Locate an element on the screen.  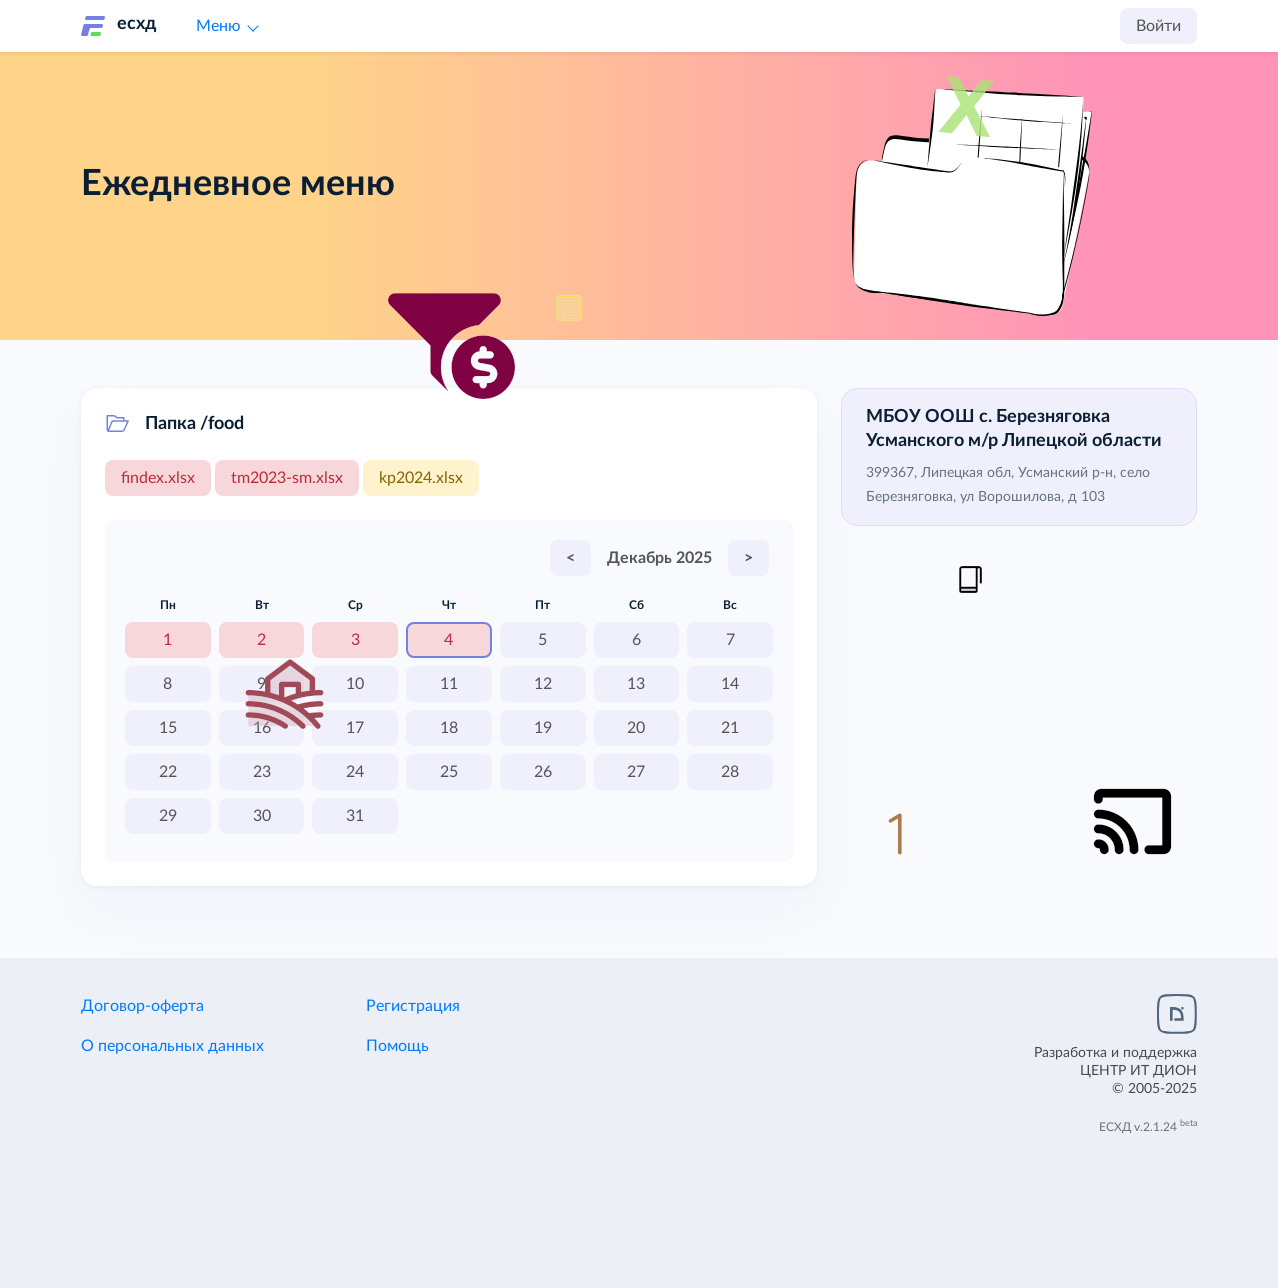
filter sales or revenue data is located at coordinates (451, 335).